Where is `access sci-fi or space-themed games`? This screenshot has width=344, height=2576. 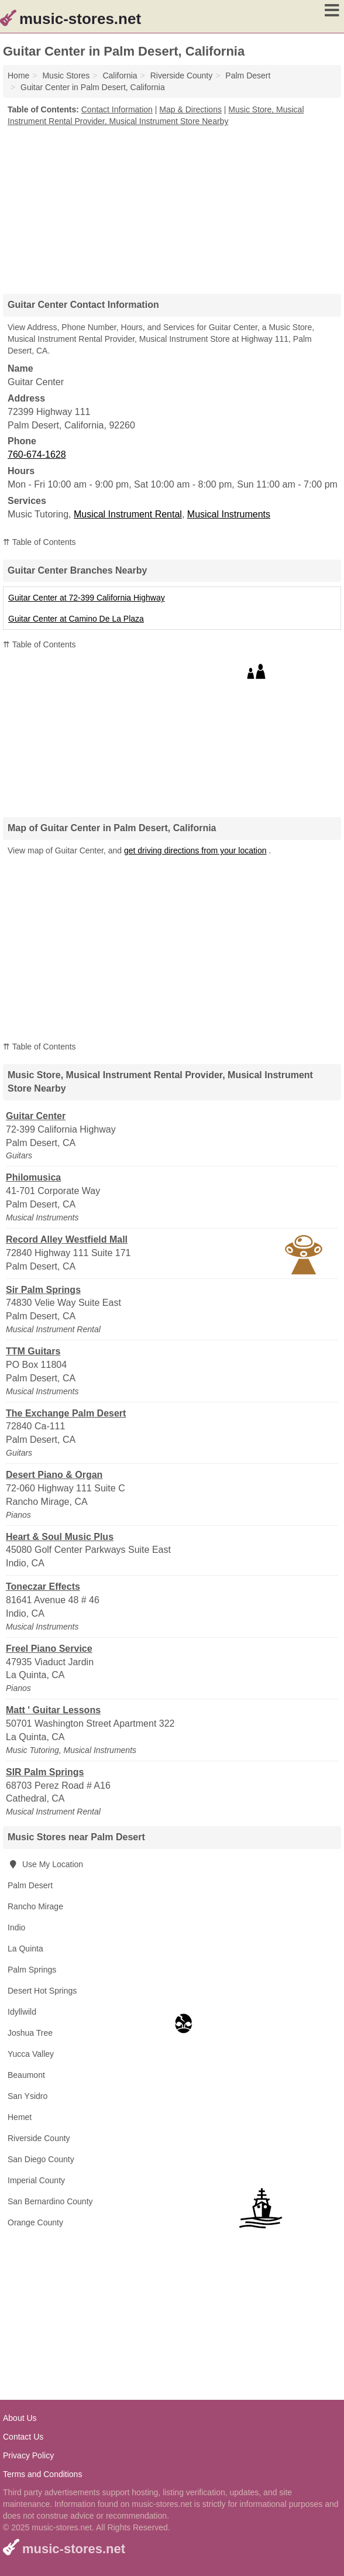 access sci-fi or space-themed games is located at coordinates (304, 1255).